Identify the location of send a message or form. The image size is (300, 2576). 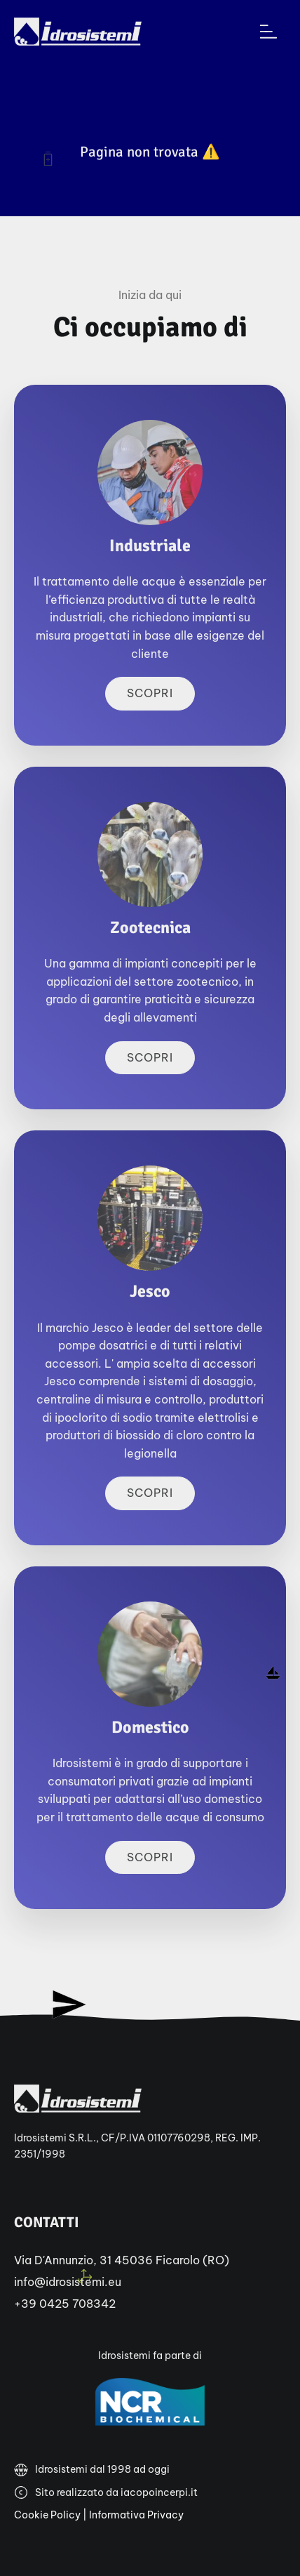
(69, 2004).